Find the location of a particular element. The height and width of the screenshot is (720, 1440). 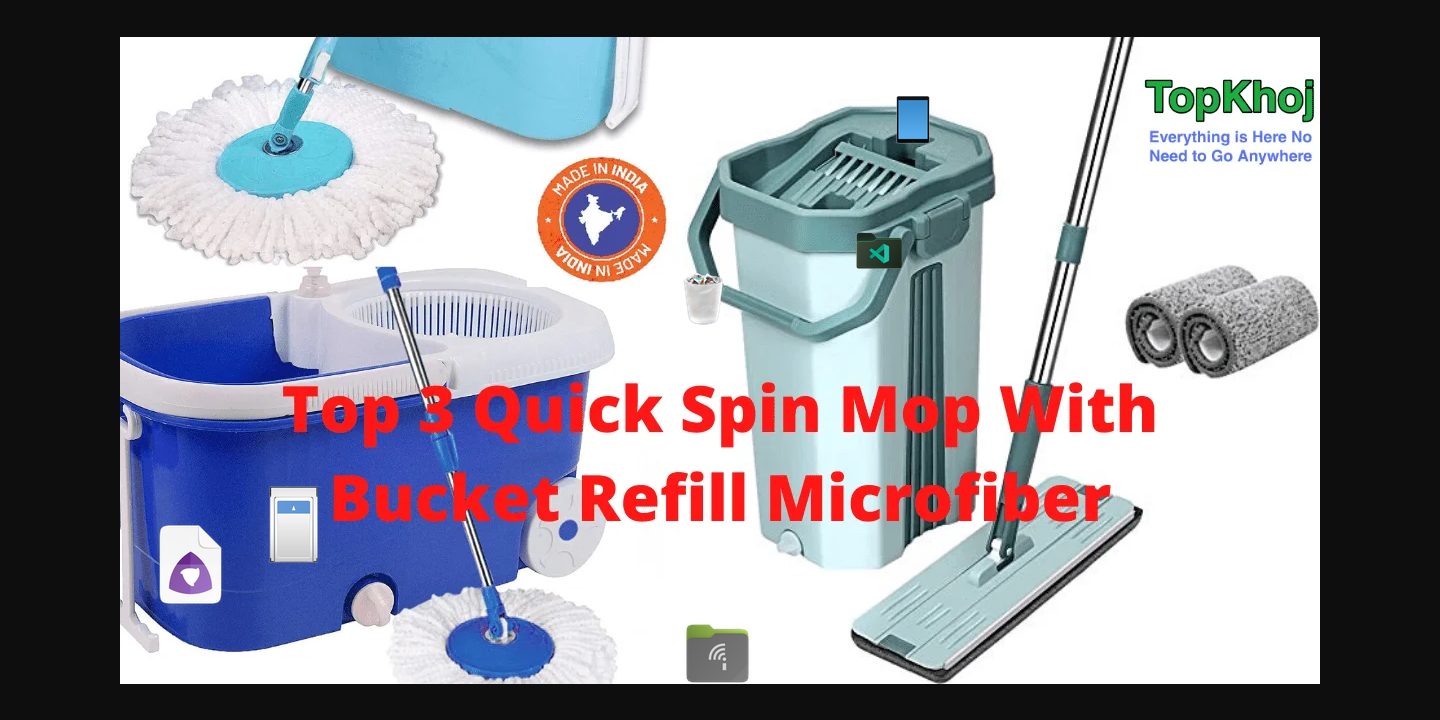

folder containing VS Code Insider projects is located at coordinates (879, 252).